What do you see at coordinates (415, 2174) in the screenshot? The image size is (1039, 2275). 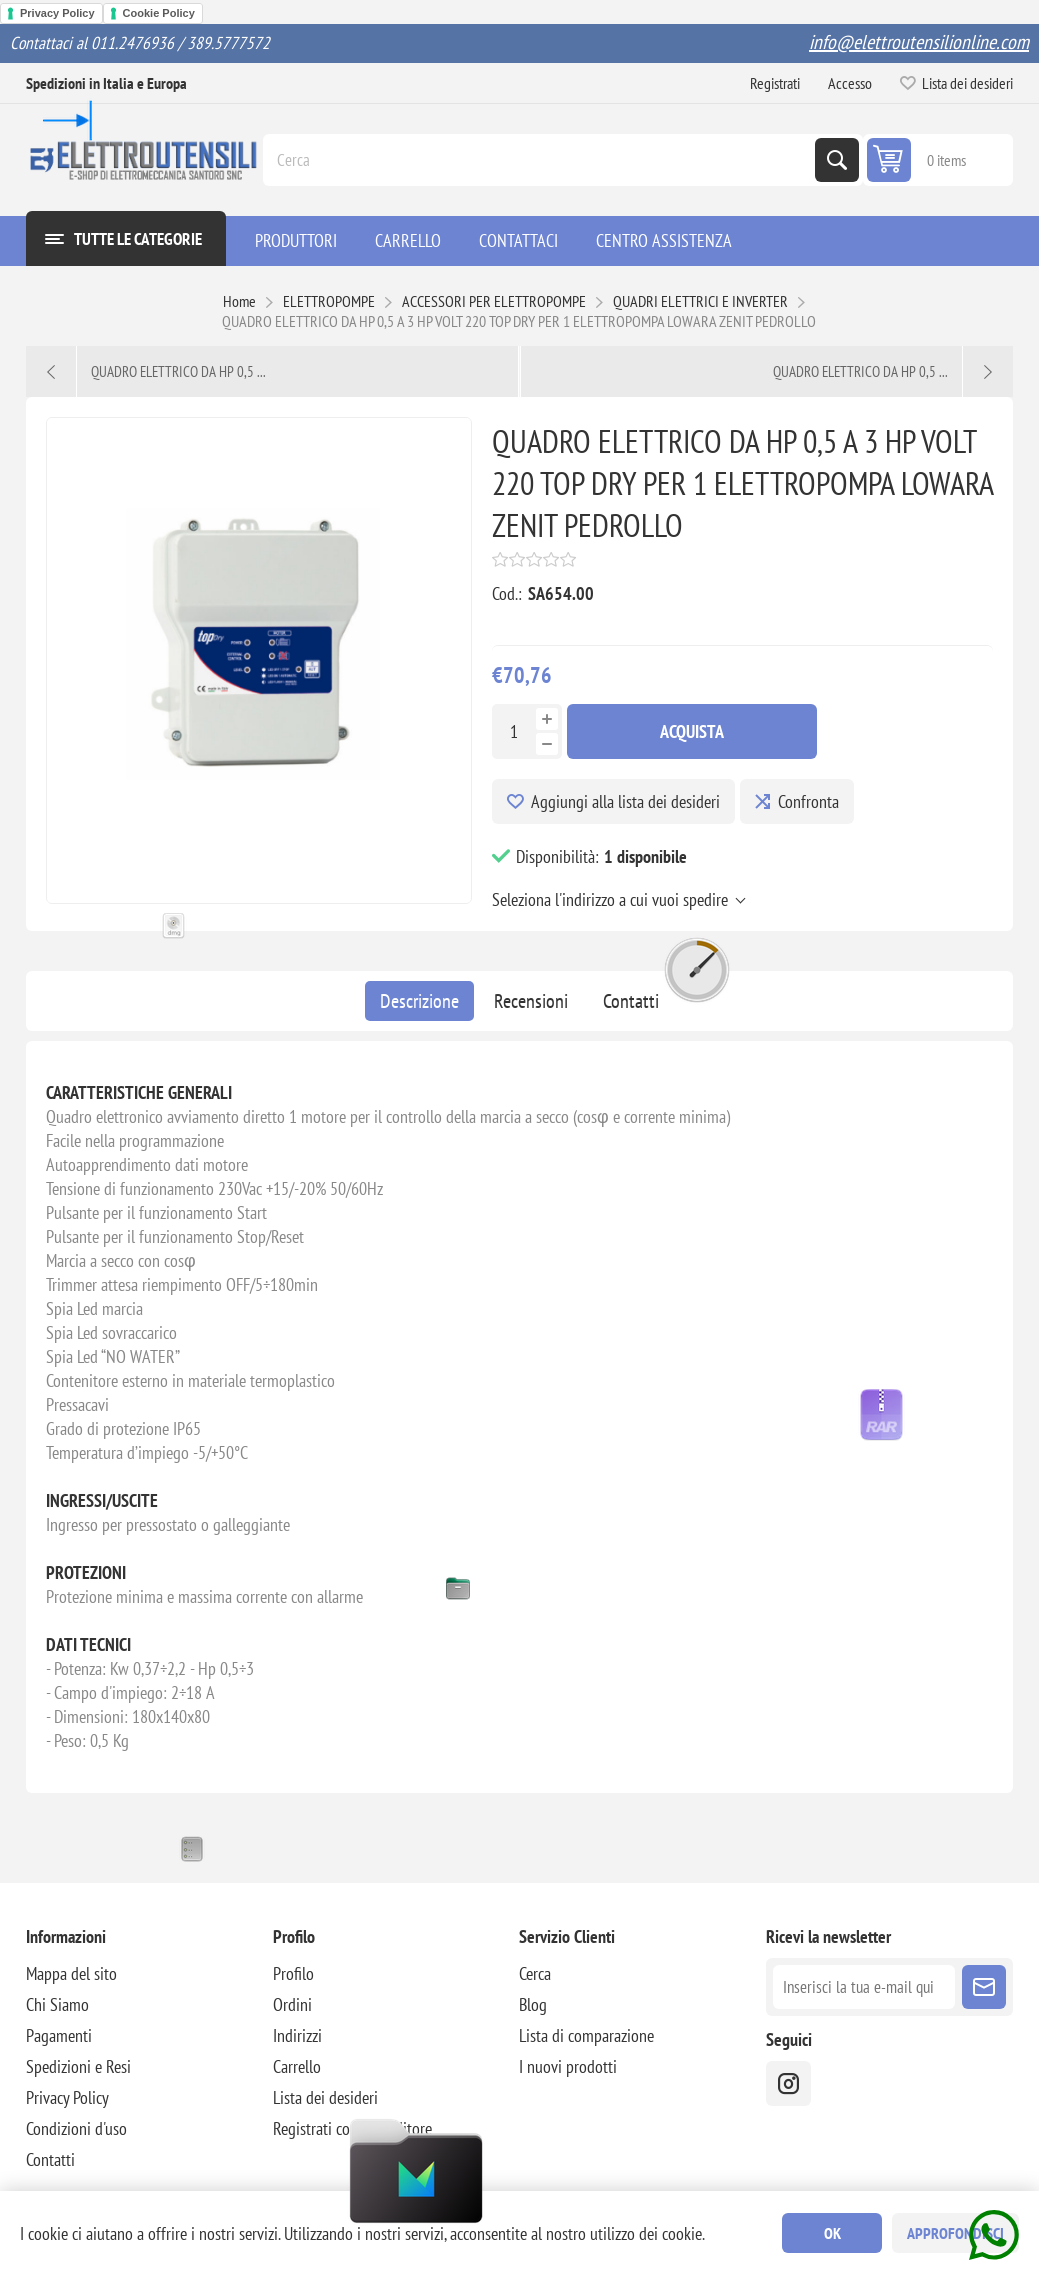 I see `open jetbrains mps project folder` at bounding box center [415, 2174].